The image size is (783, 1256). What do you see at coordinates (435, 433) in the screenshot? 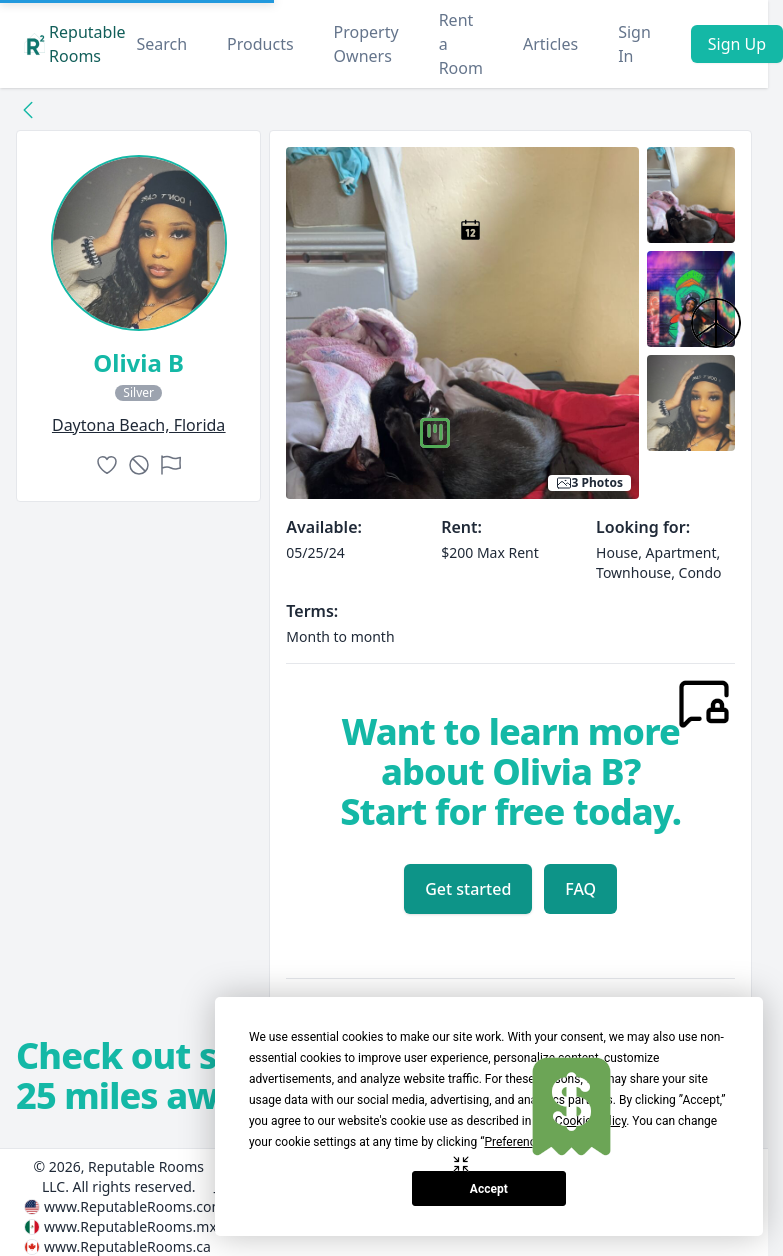
I see `open kanban board view` at bounding box center [435, 433].